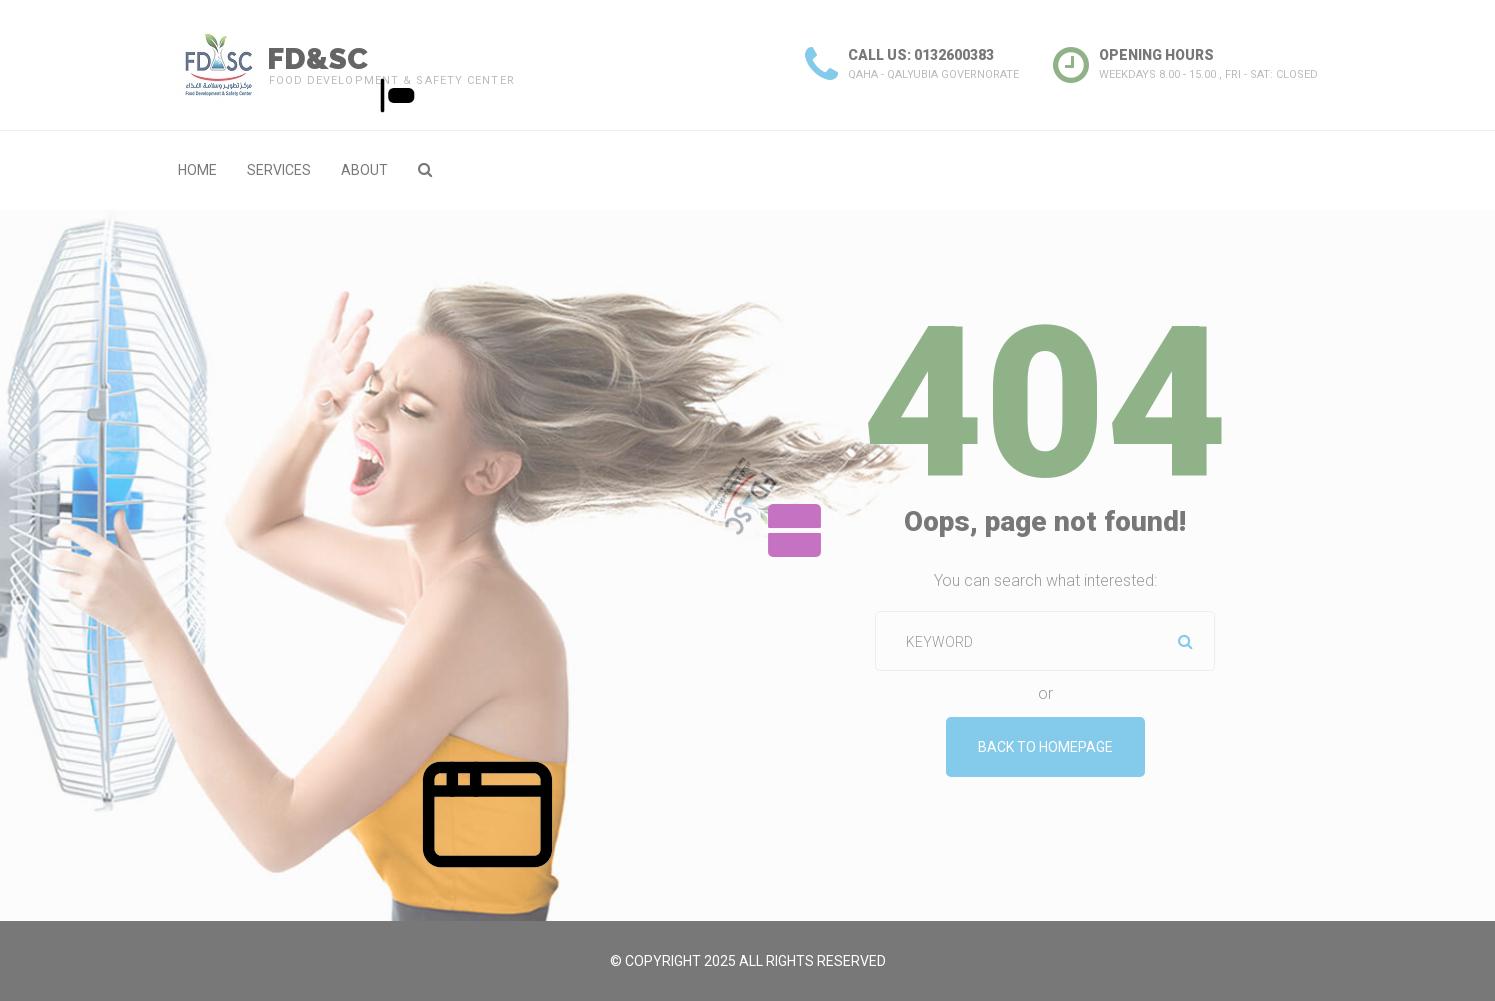  Describe the element at coordinates (487, 814) in the screenshot. I see `open a new application window` at that location.